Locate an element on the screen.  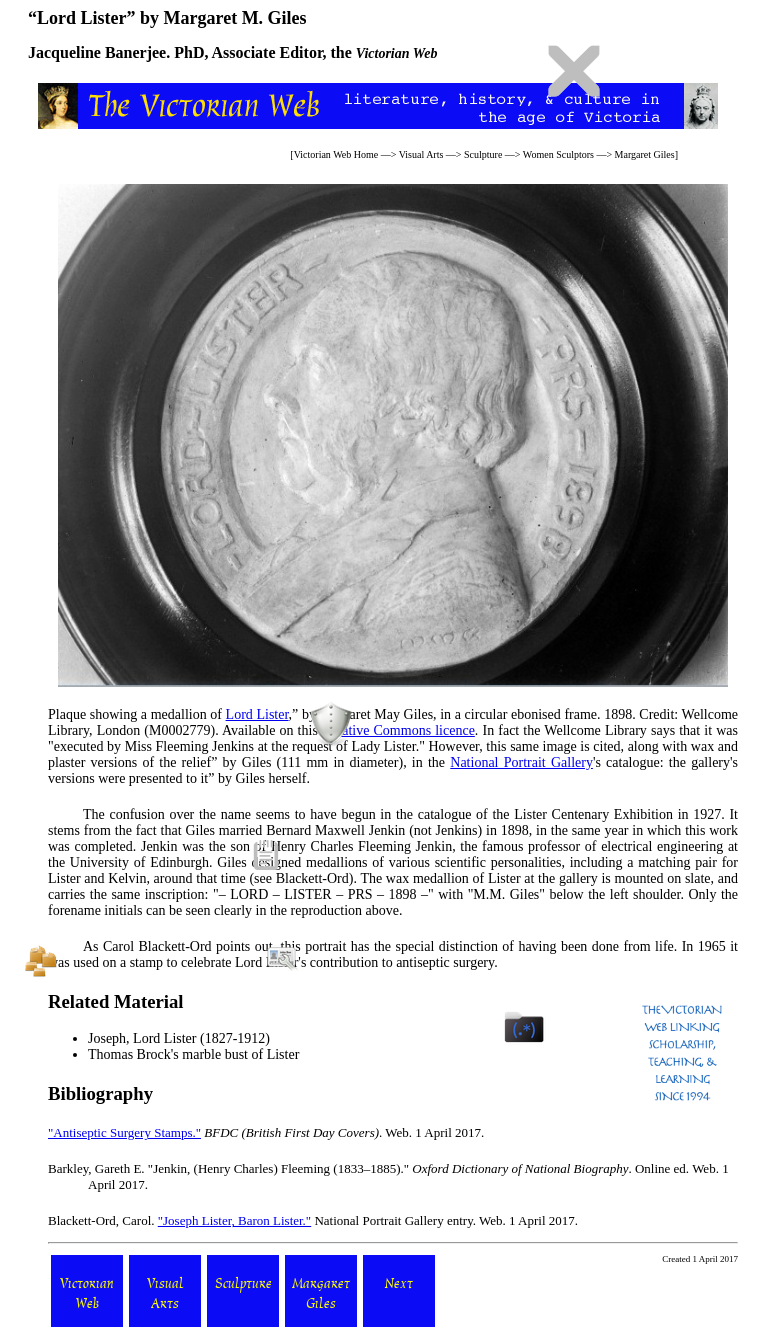
access user account settings is located at coordinates (281, 955).